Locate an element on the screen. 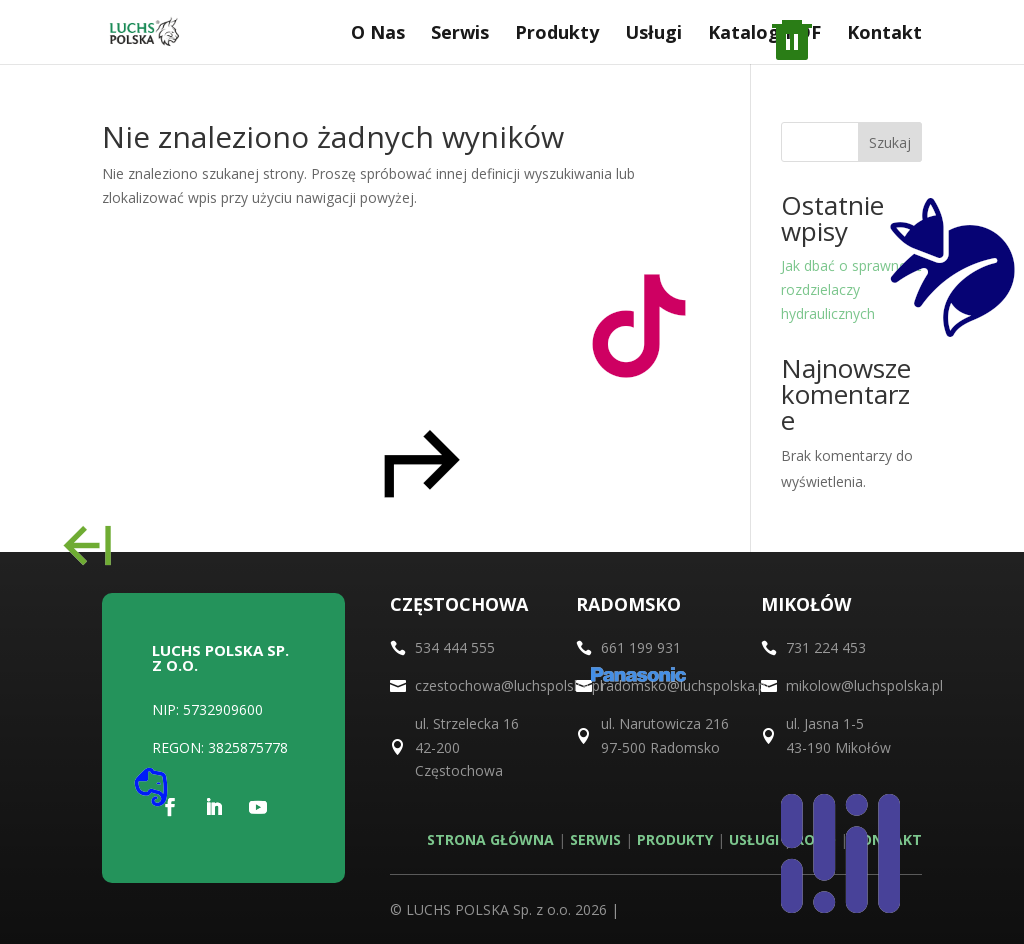  mediapipe framework or SDK integration is located at coordinates (840, 853).